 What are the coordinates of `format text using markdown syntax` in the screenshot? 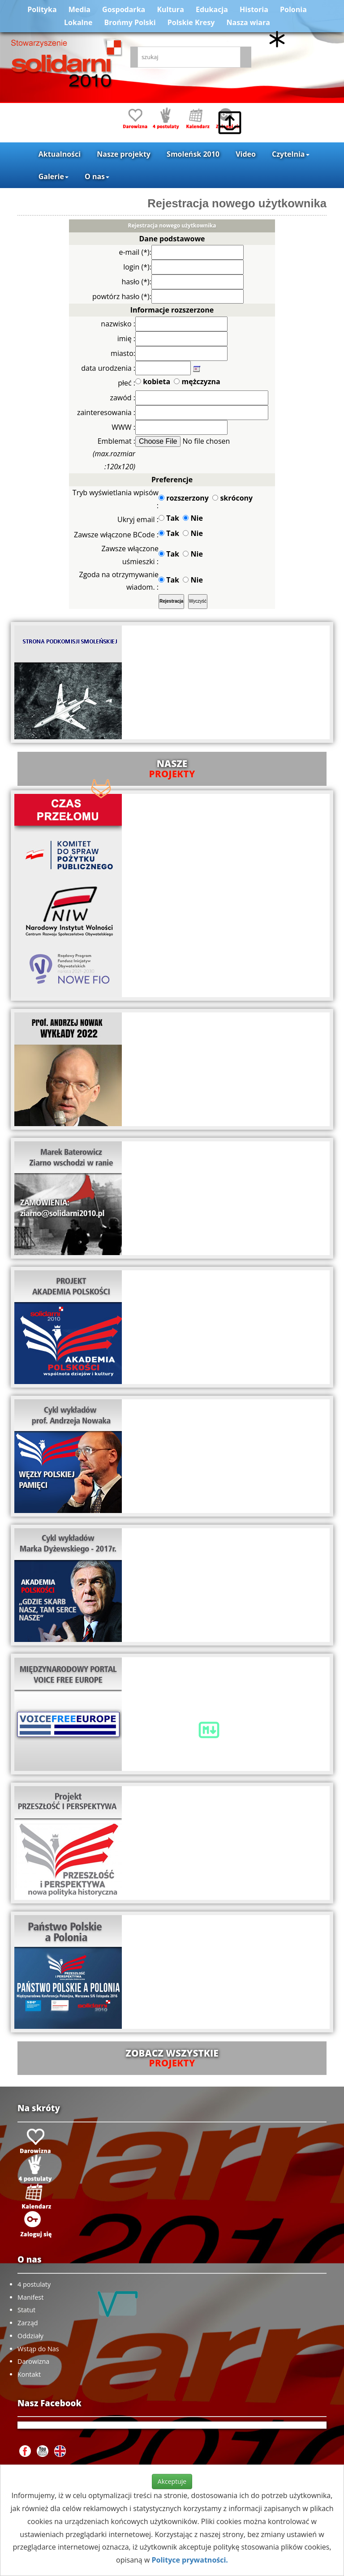 It's located at (209, 1730).